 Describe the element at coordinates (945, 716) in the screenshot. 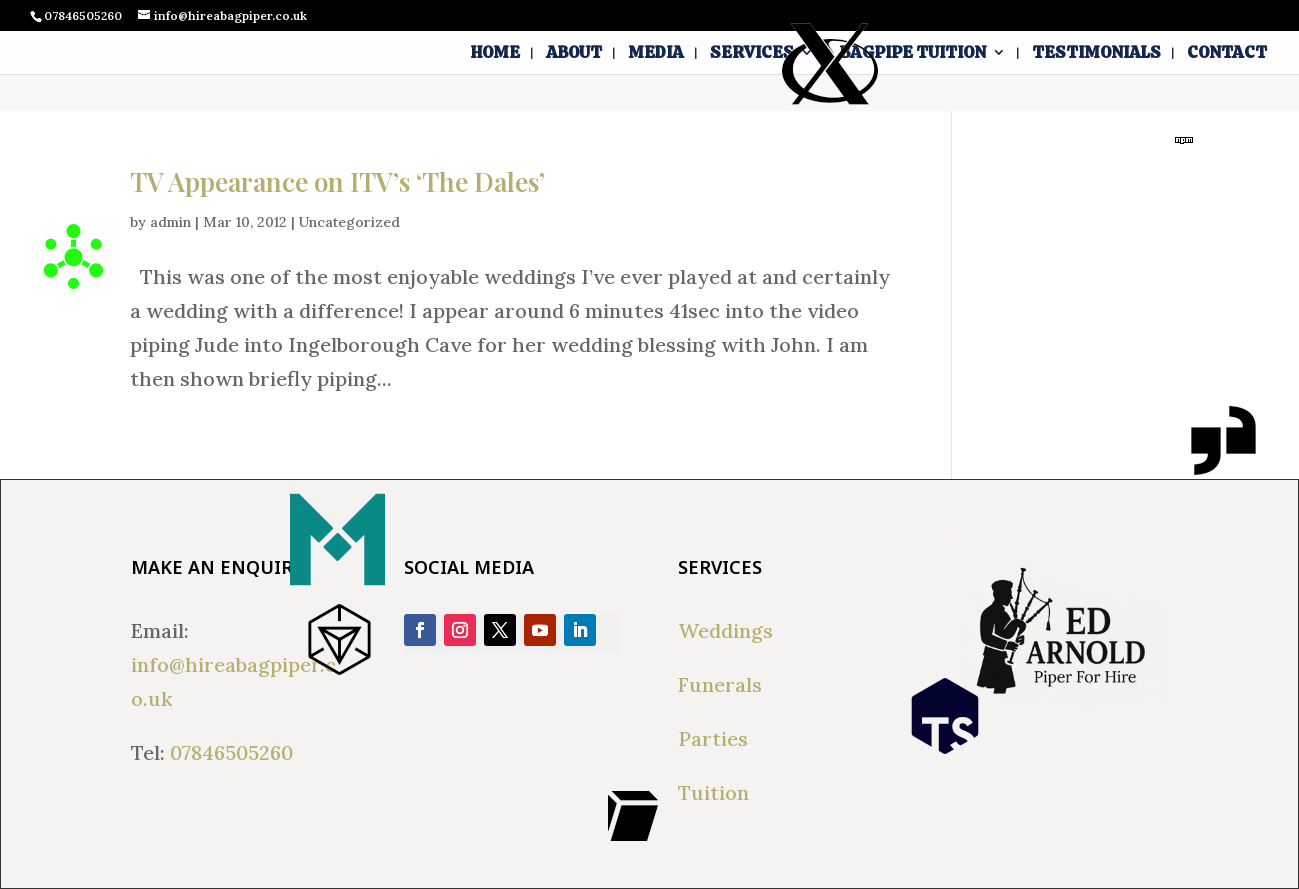

I see `ts-node runtime environment logo` at that location.